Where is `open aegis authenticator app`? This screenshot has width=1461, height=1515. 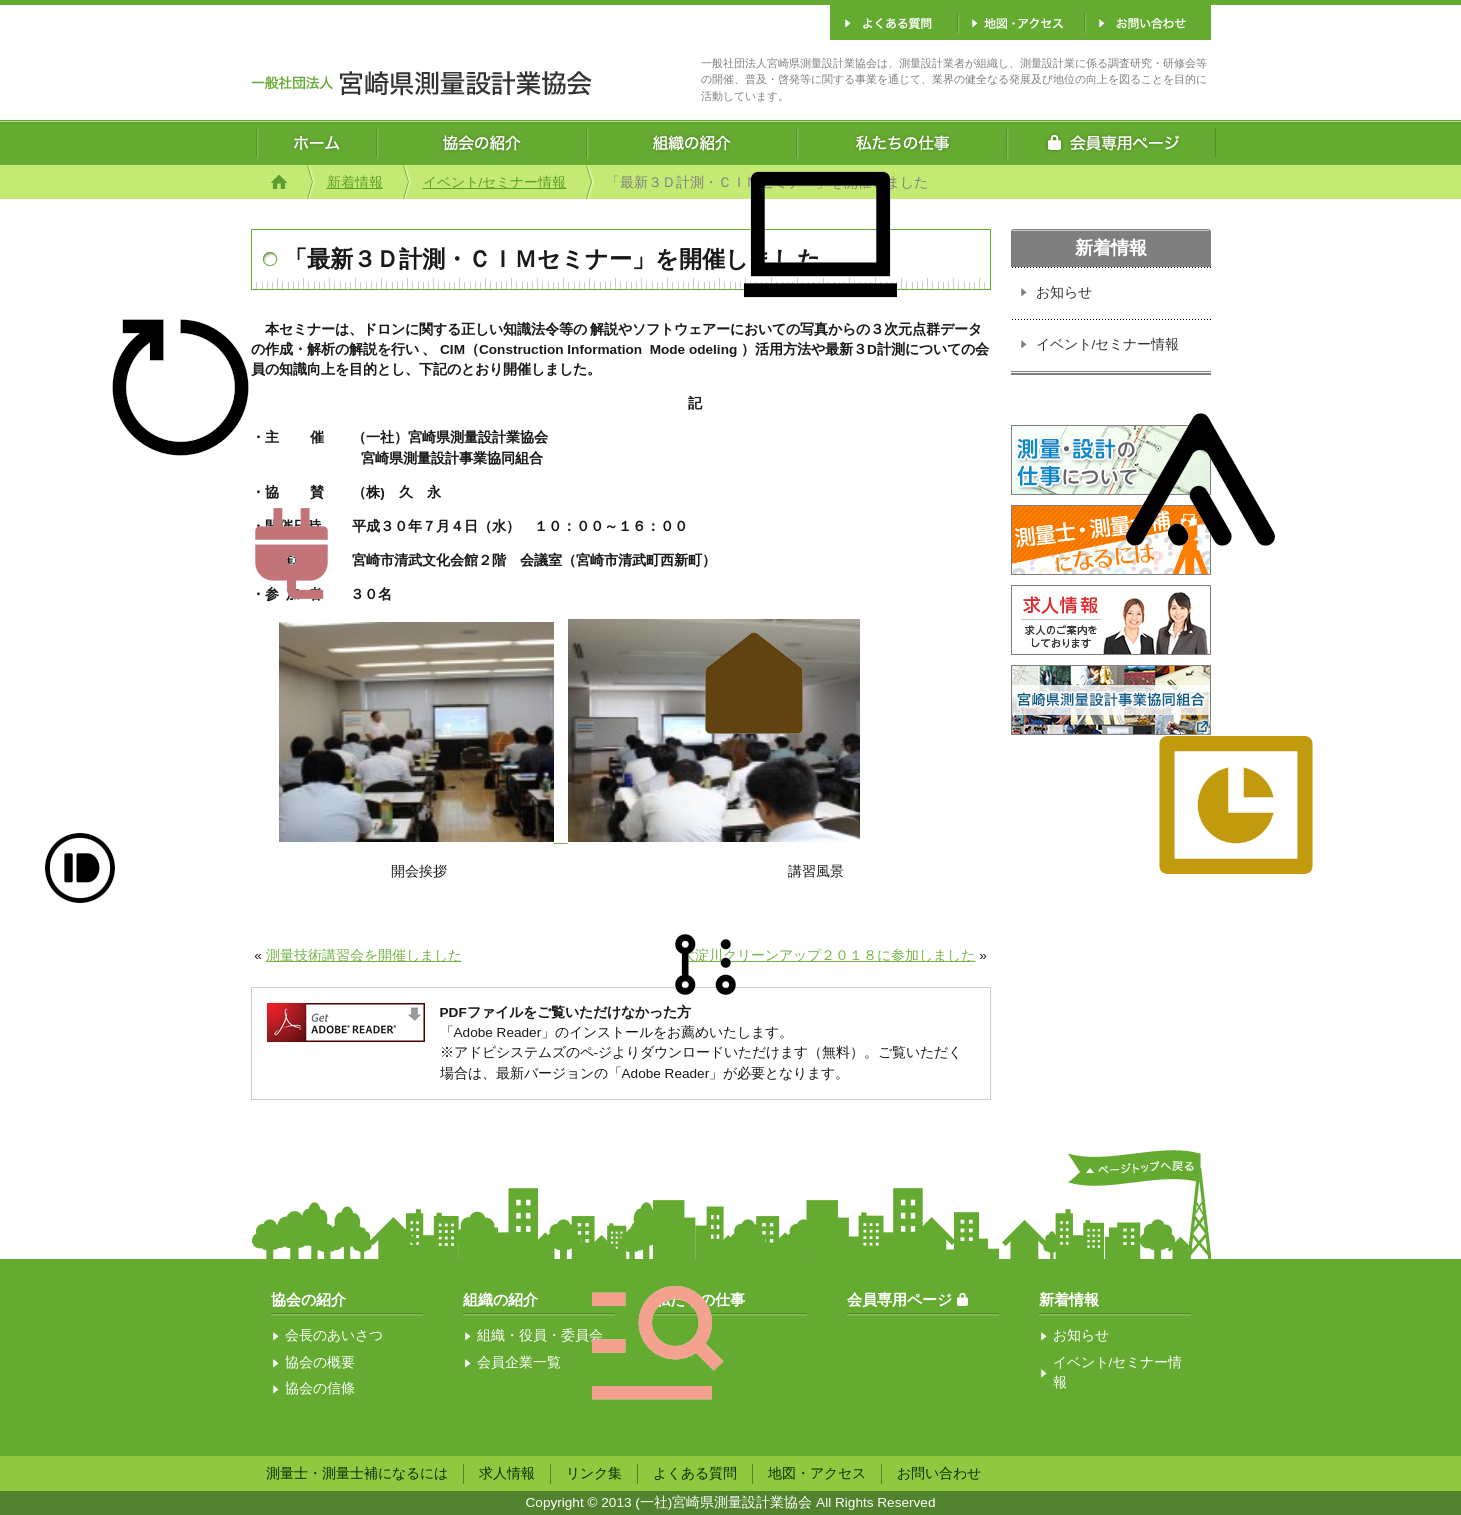 open aegis authenticator app is located at coordinates (1200, 479).